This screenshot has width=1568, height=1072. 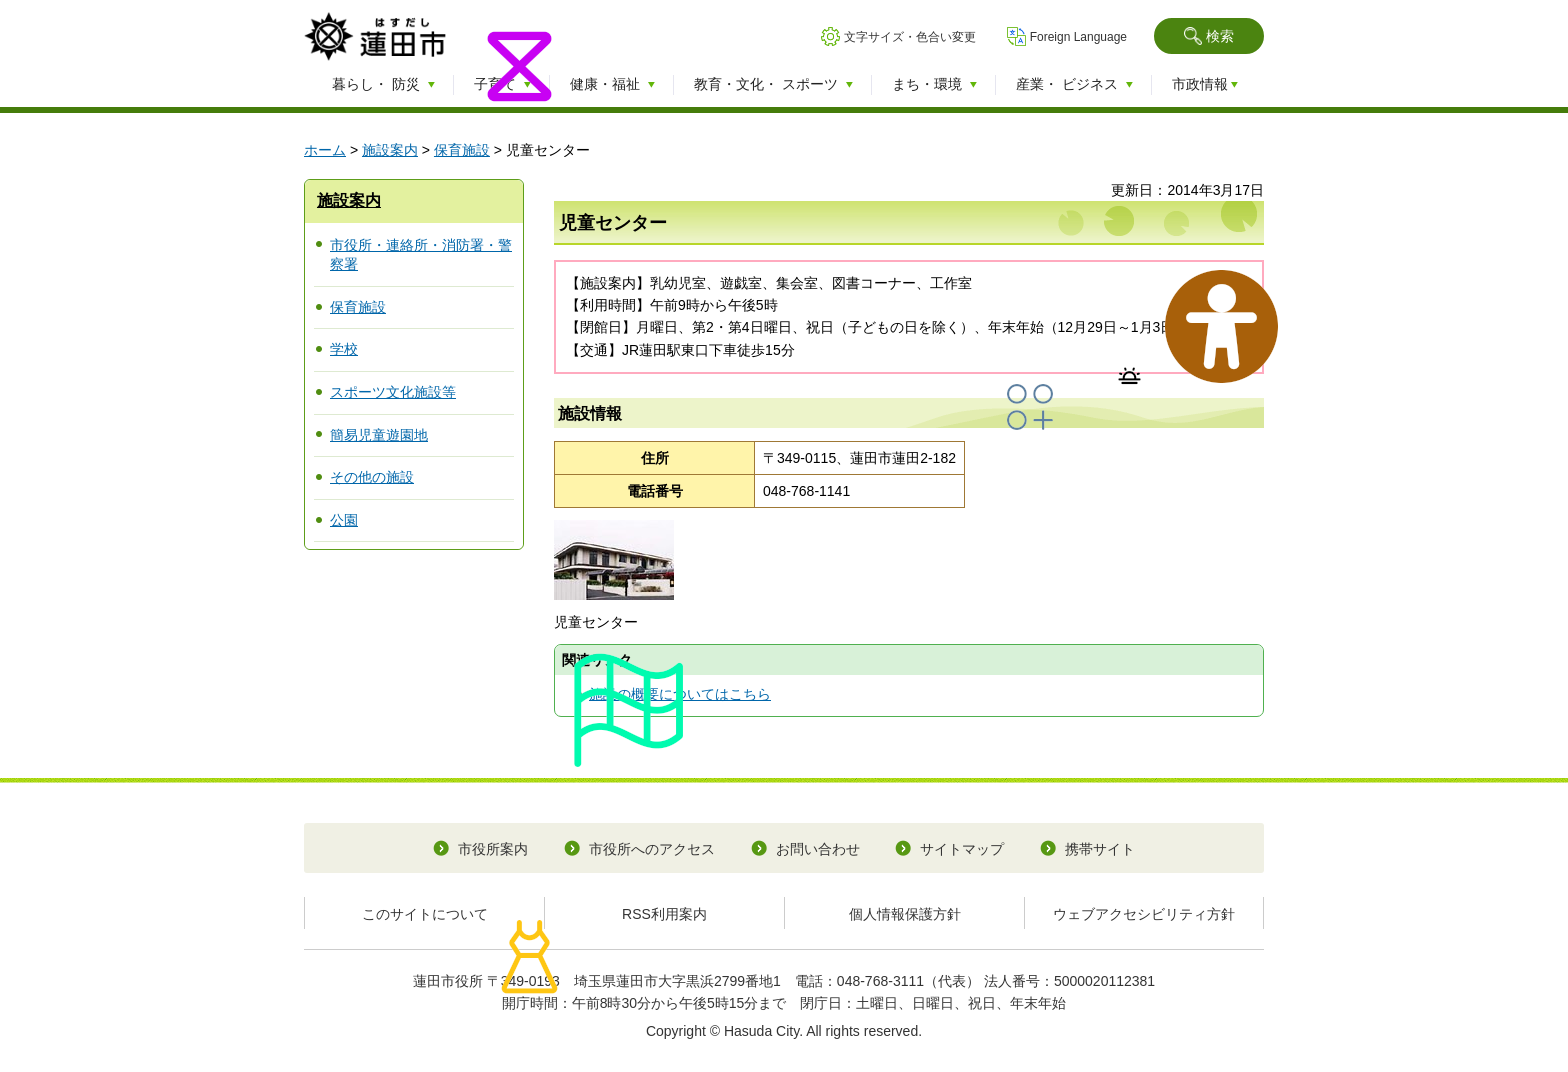 I want to click on browse women's clothing or dresses, so click(x=529, y=960).